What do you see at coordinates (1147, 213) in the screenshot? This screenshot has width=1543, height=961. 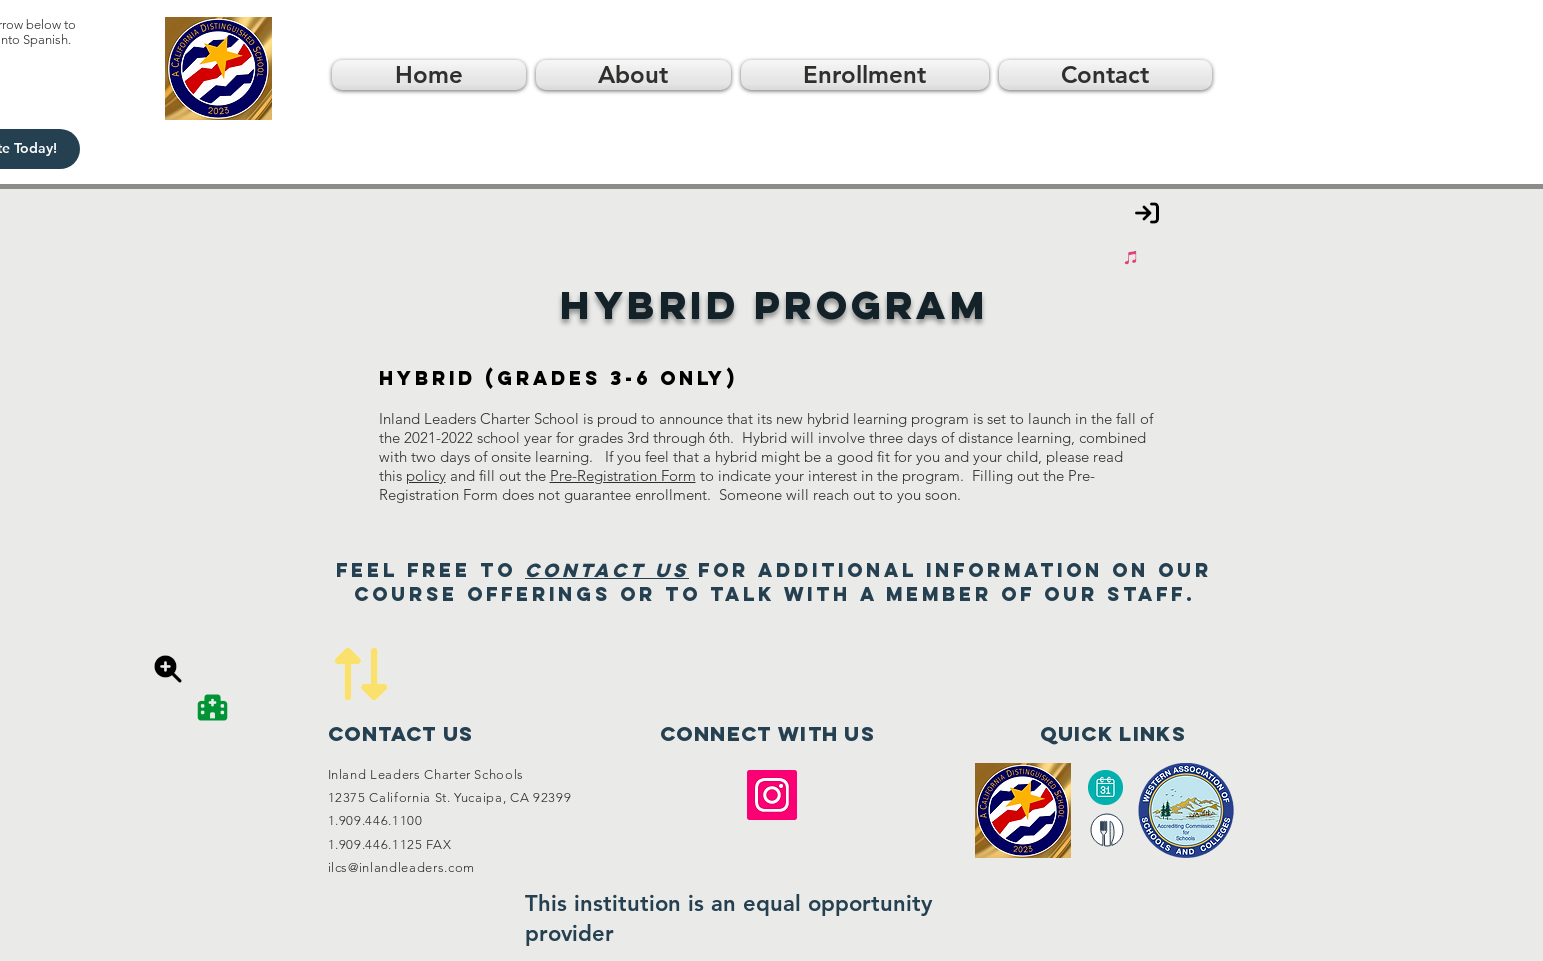 I see `log in to your account` at bounding box center [1147, 213].